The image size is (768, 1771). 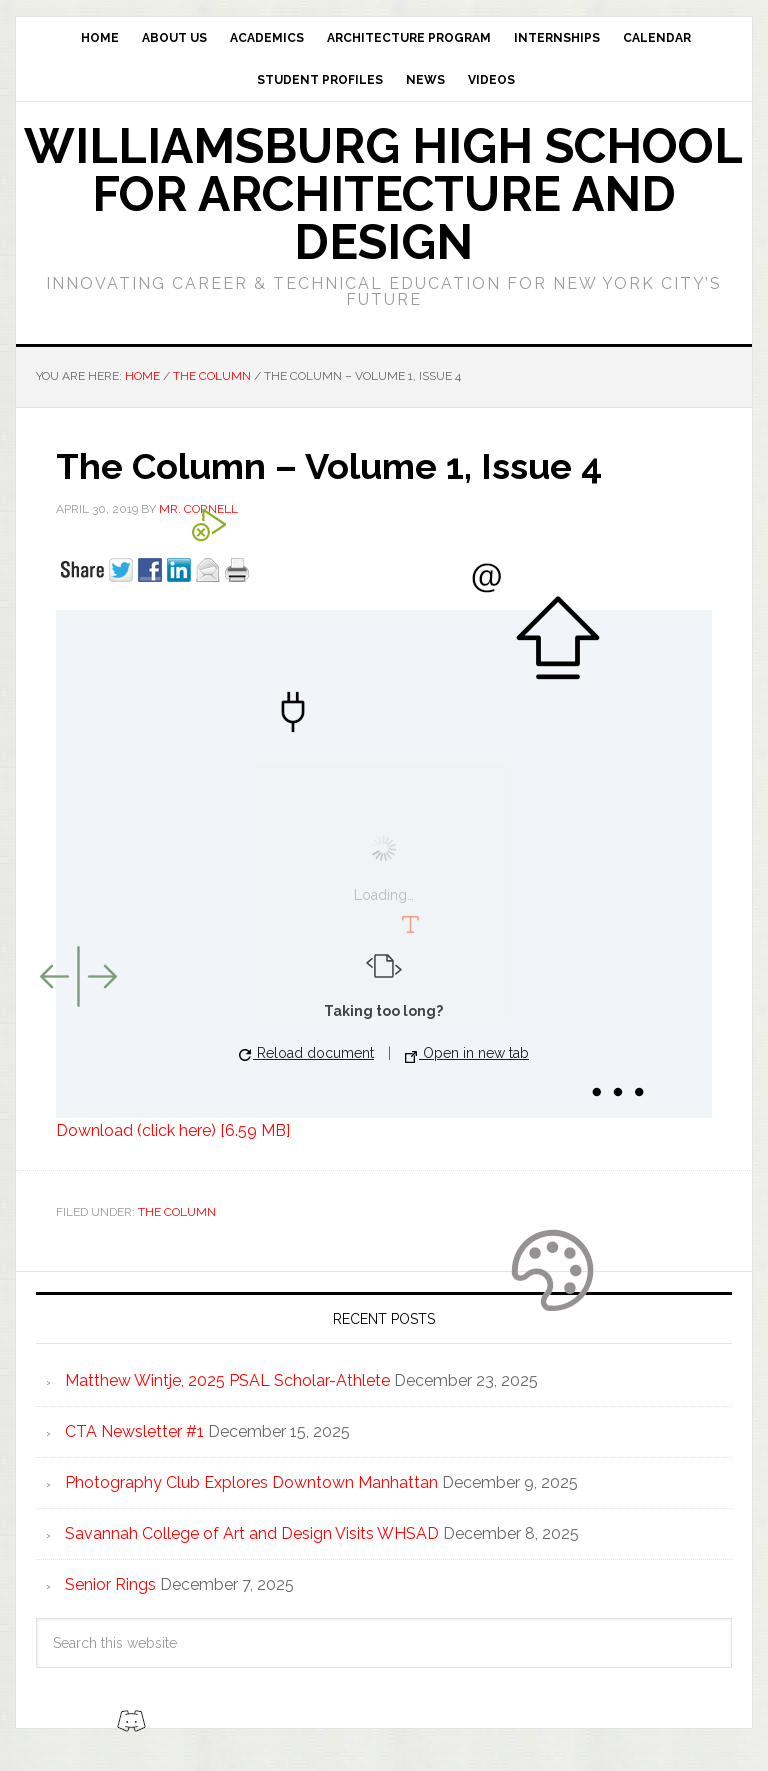 I want to click on mention a user in a comment or message, so click(x=486, y=577).